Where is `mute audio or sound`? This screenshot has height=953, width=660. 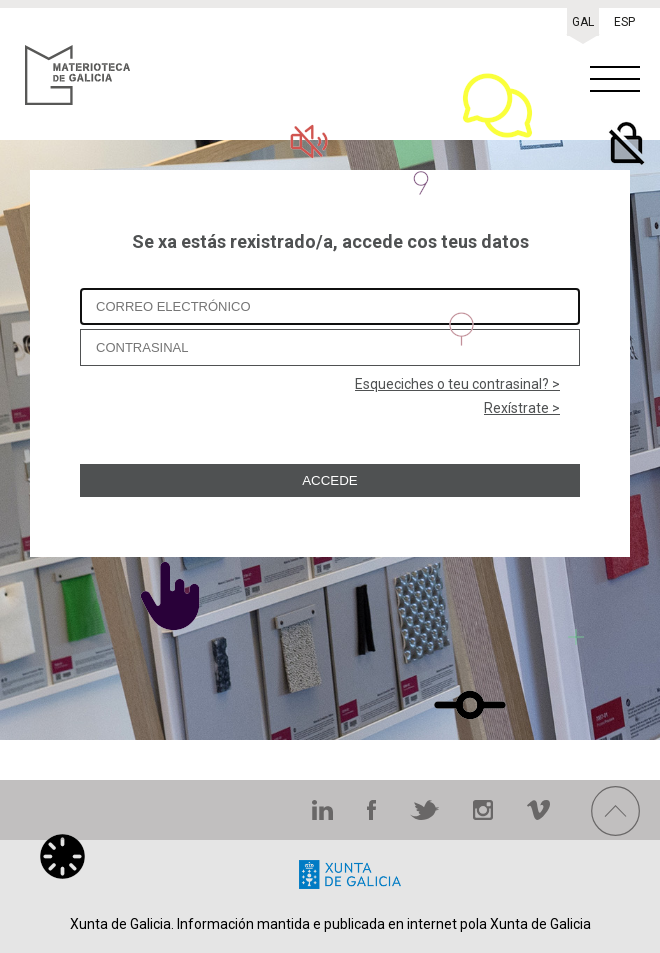 mute audio or sound is located at coordinates (308, 141).